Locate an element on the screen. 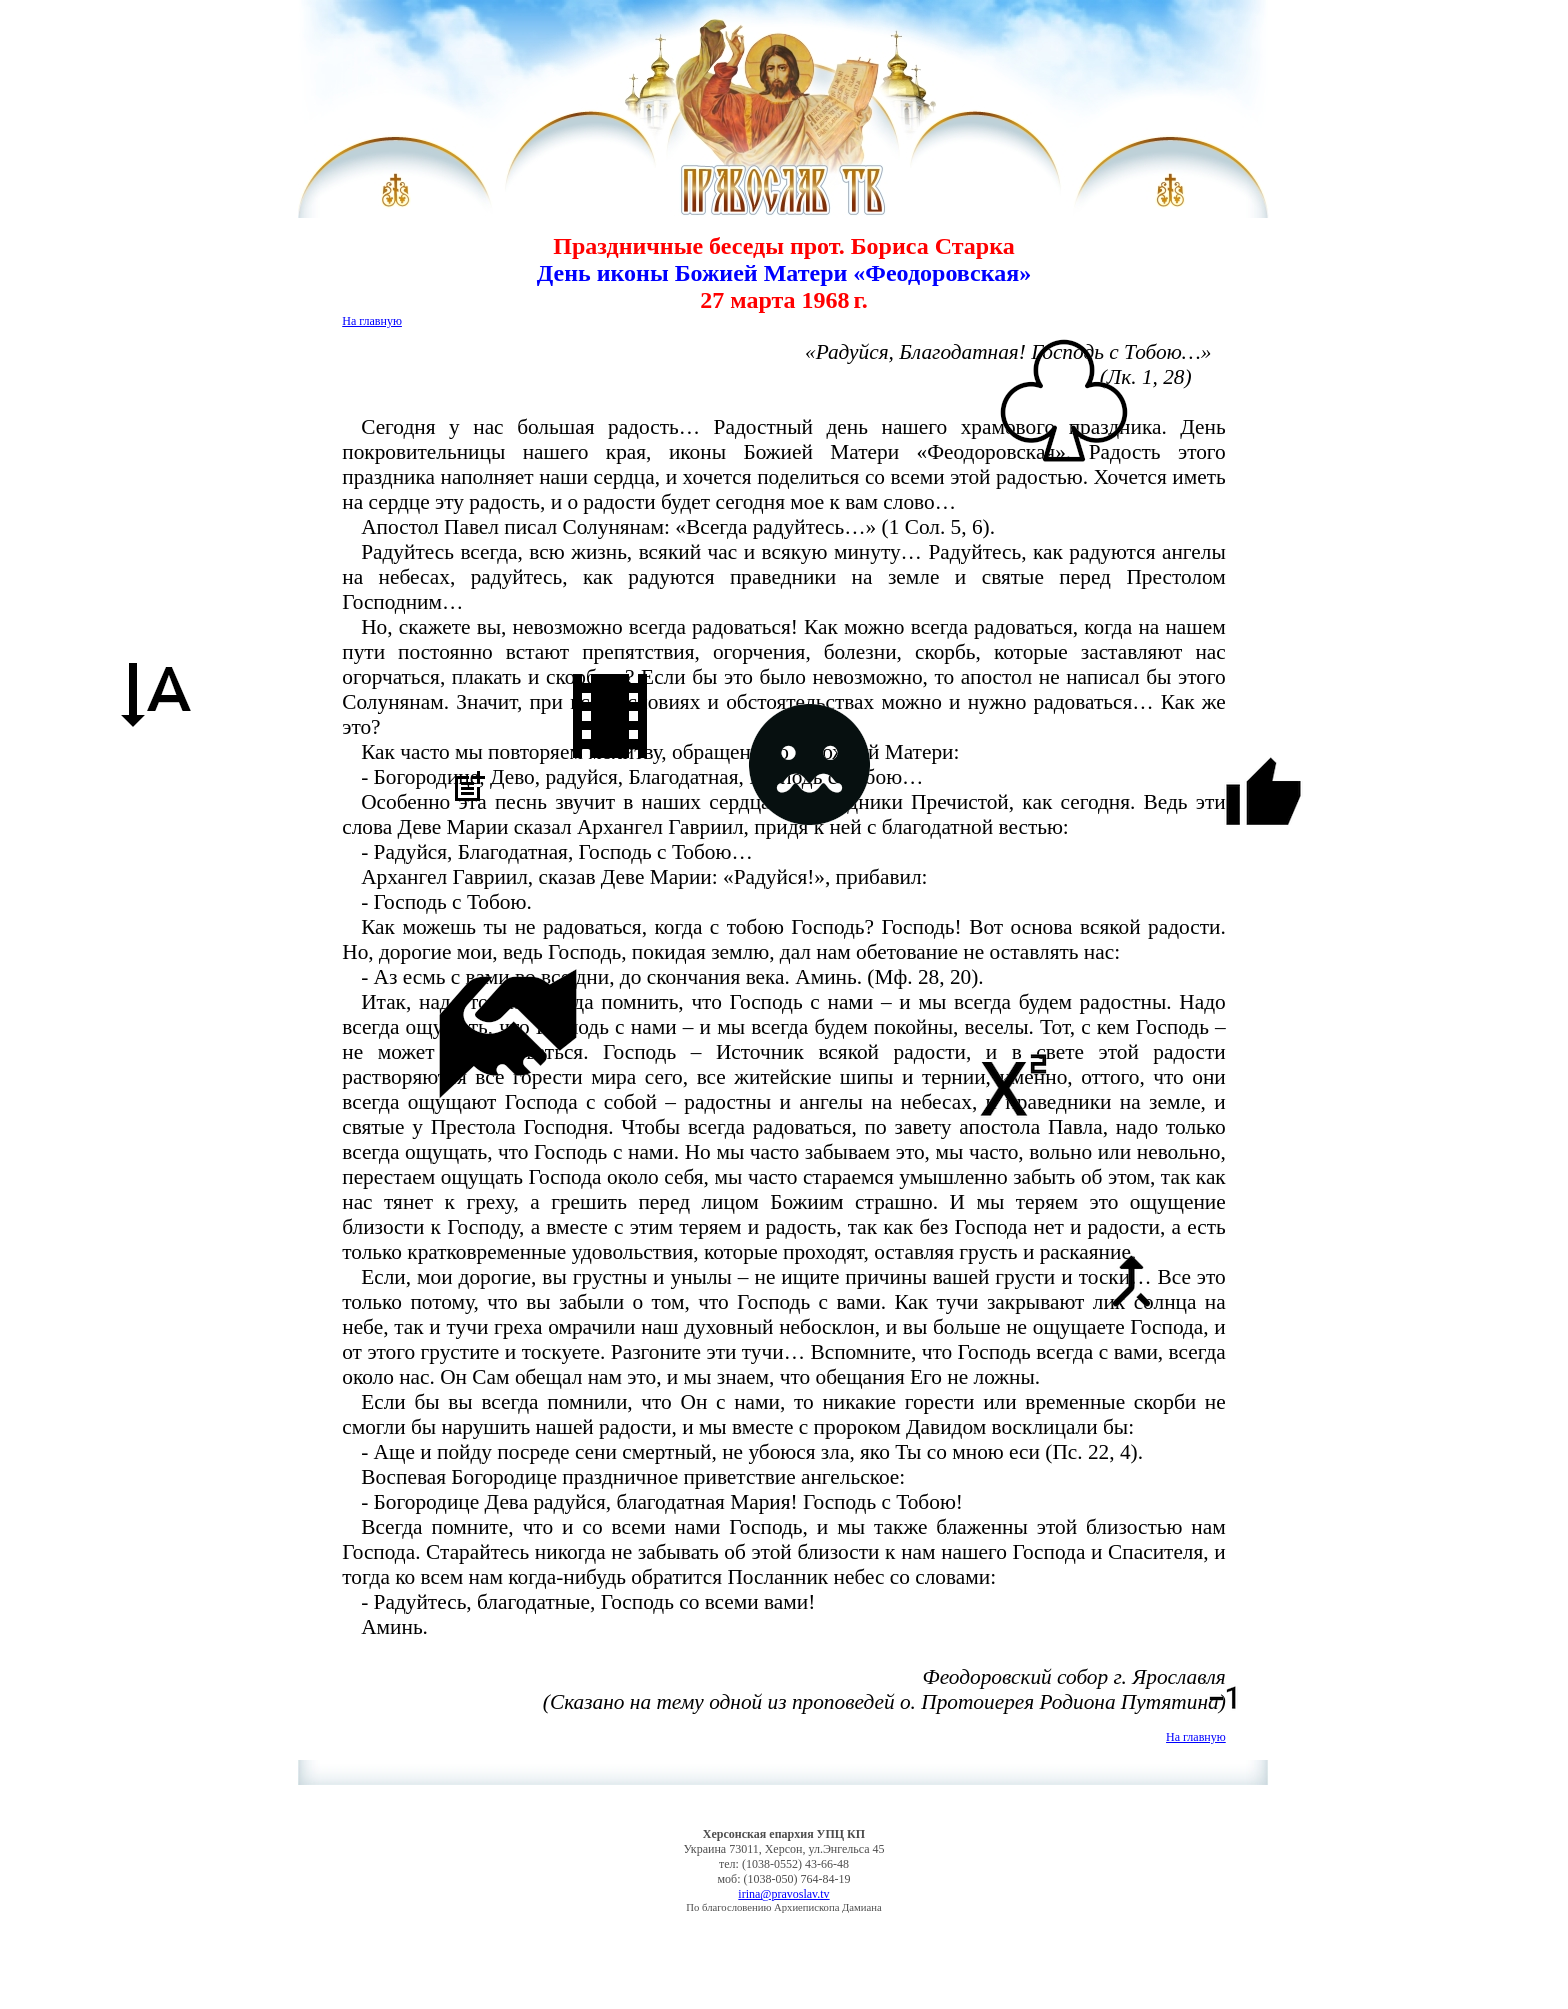 This screenshot has height=2009, width=1568. like or upvote content is located at coordinates (1263, 794).